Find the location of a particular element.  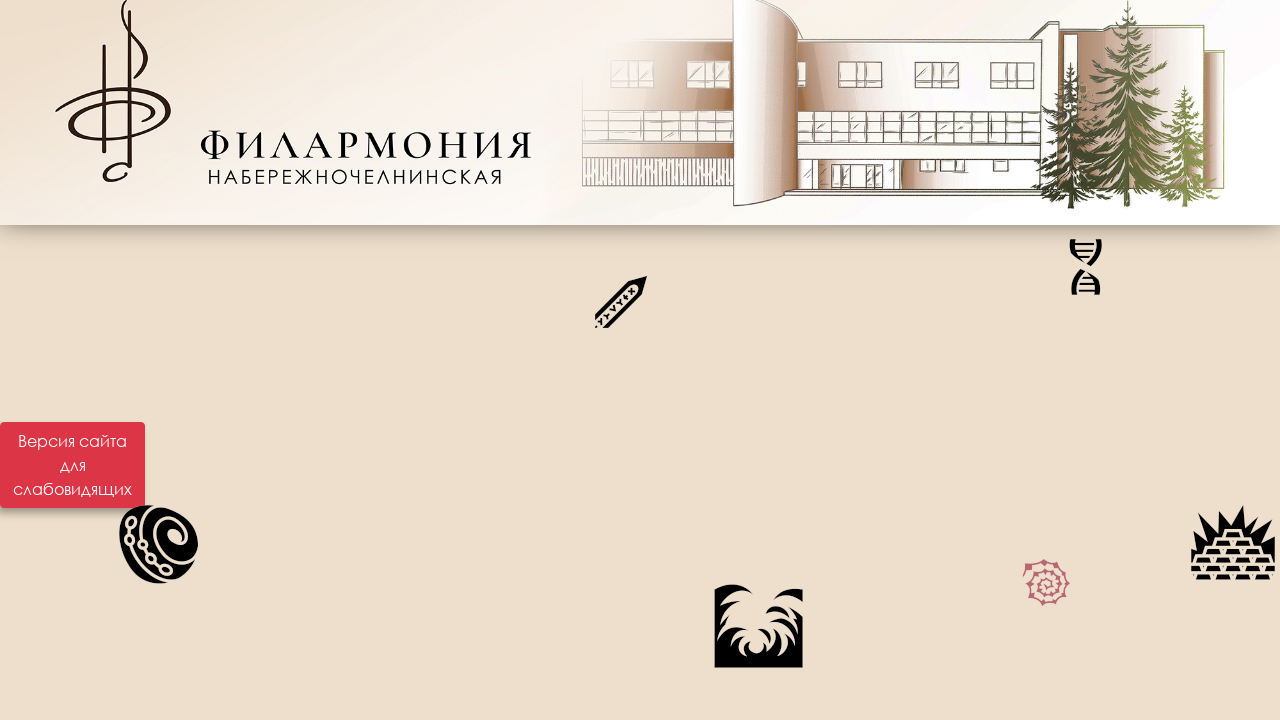

equip a magical or enchanted weapon is located at coordinates (621, 302).